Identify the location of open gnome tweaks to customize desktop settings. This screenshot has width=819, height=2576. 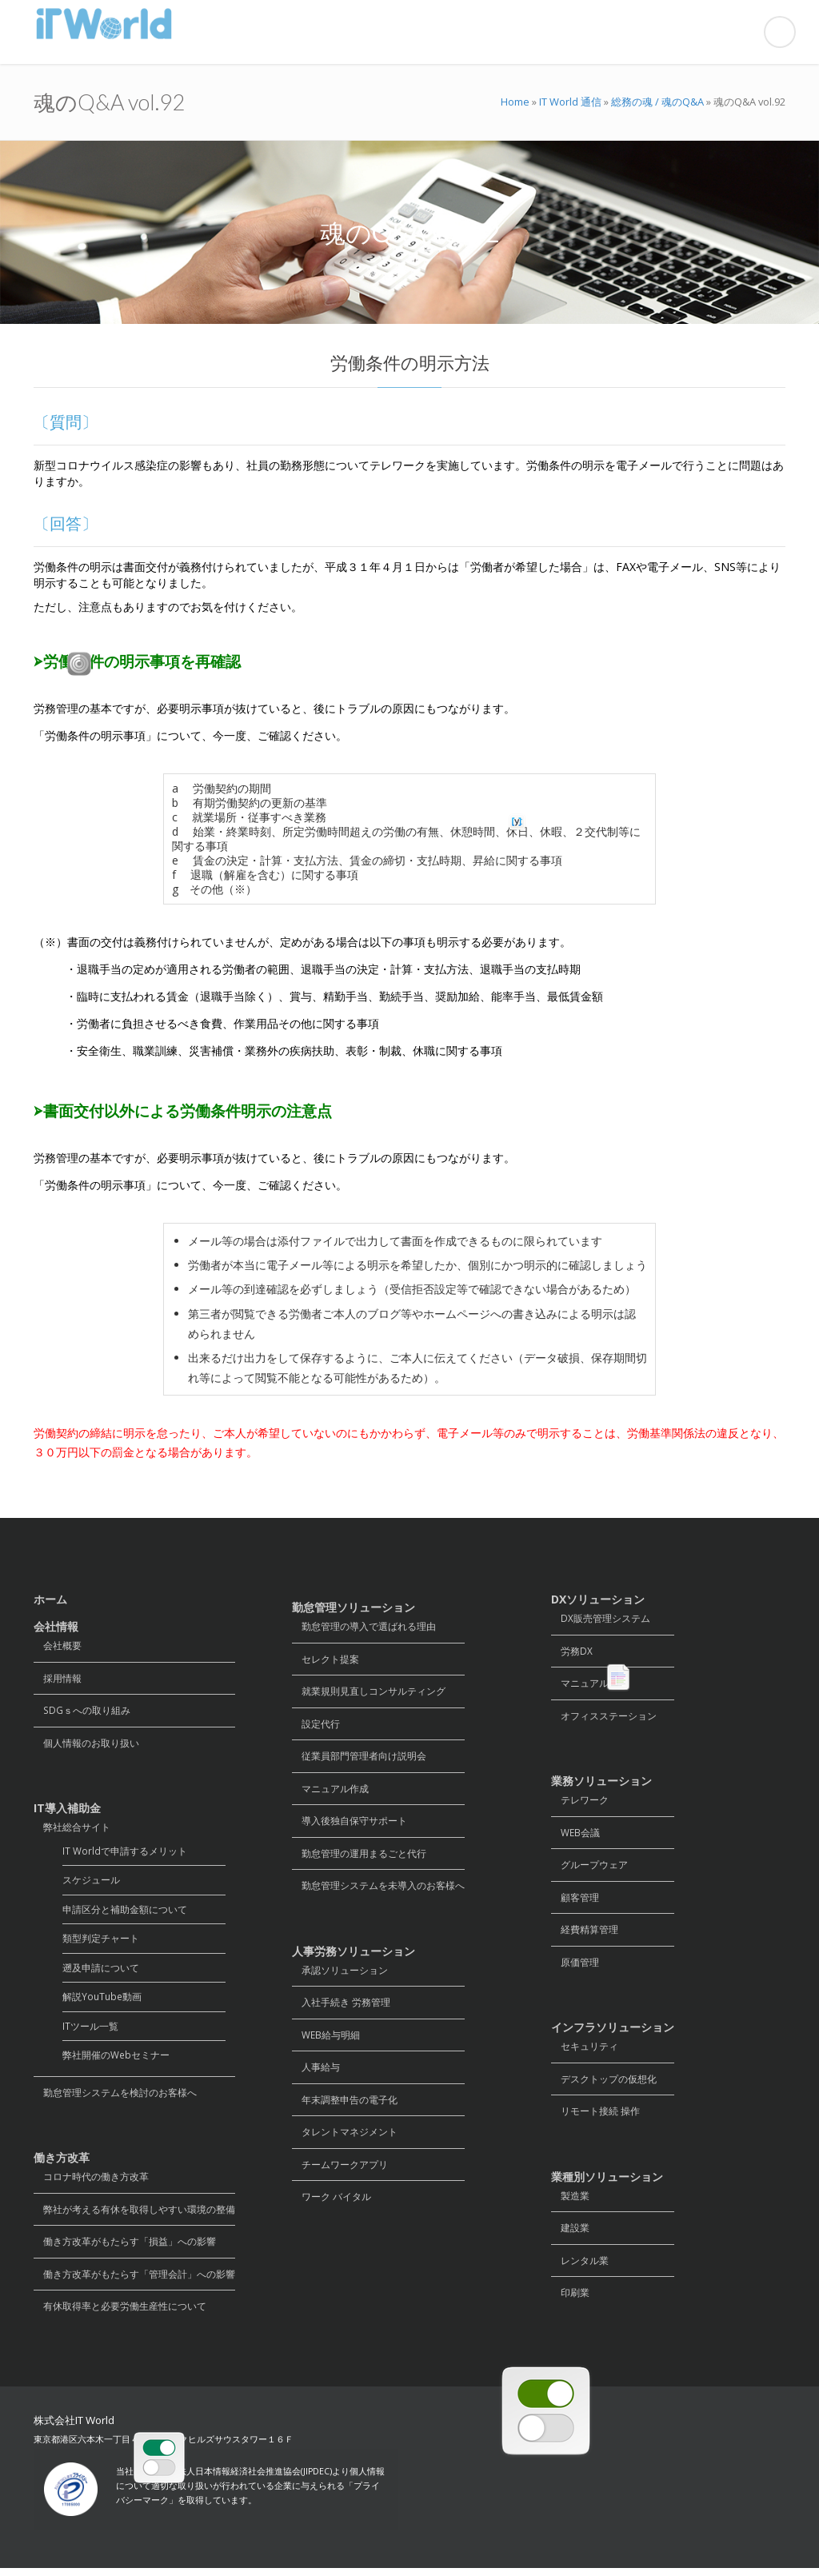
(159, 2458).